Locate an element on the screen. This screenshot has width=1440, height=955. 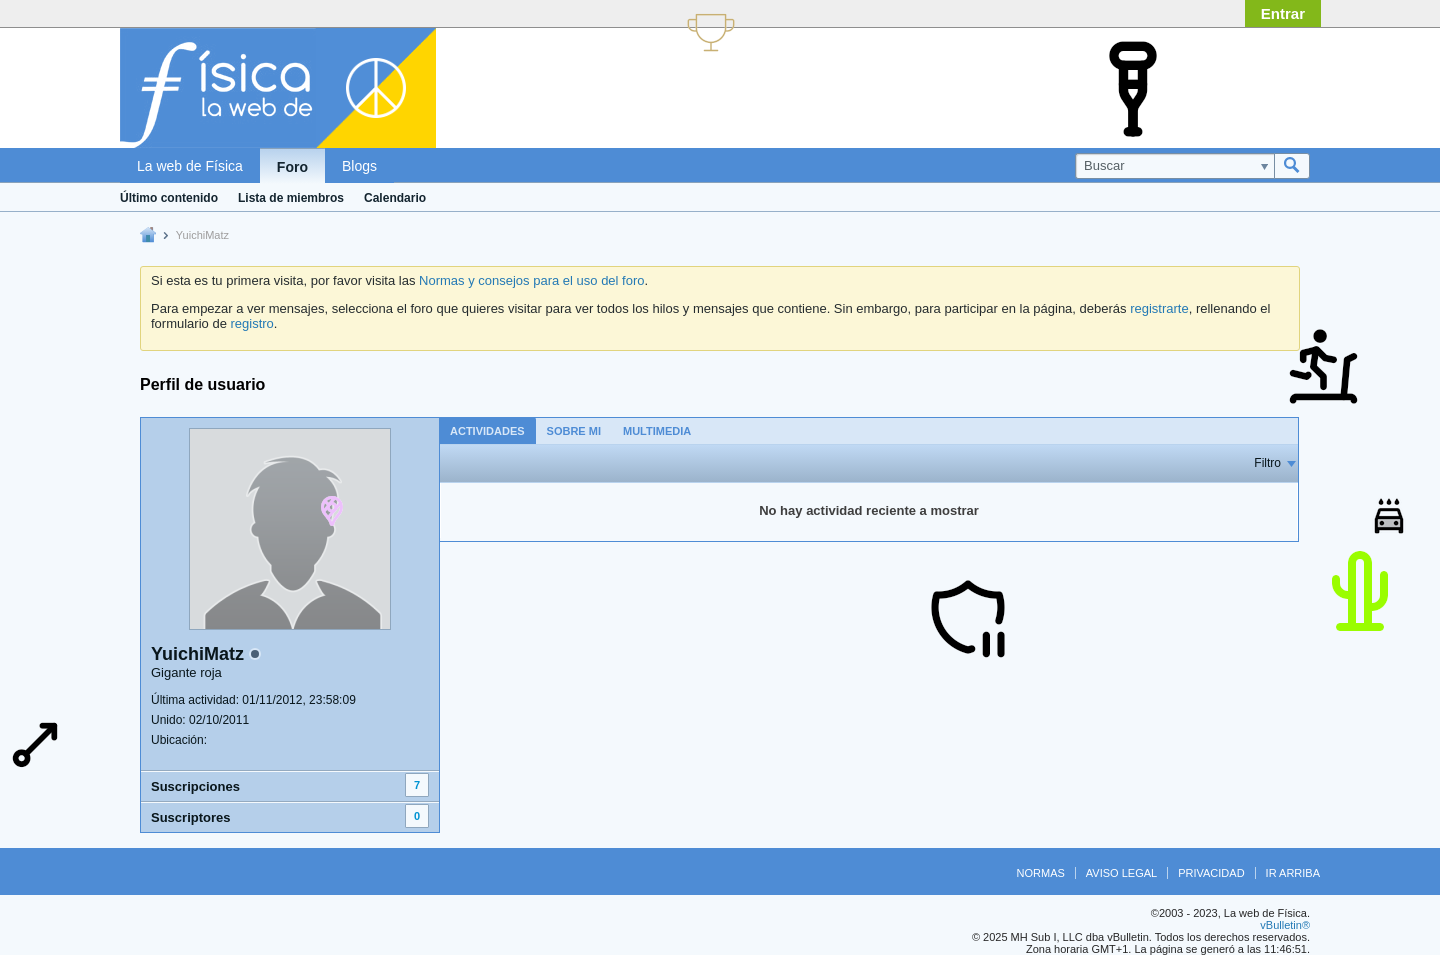
pause security protection temporarily is located at coordinates (968, 617).